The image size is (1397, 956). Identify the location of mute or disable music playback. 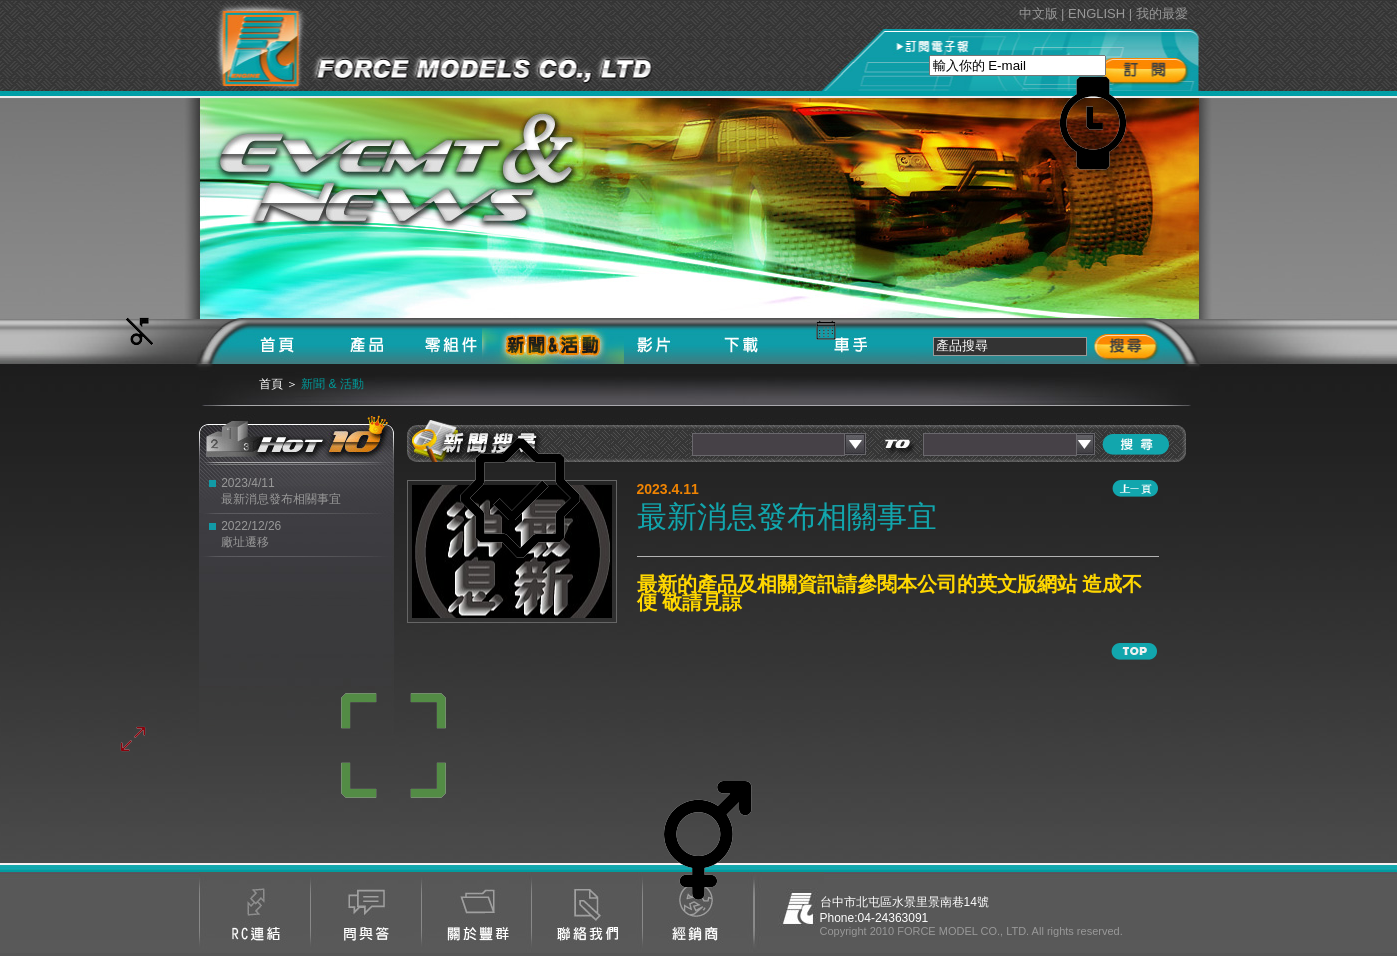
(139, 331).